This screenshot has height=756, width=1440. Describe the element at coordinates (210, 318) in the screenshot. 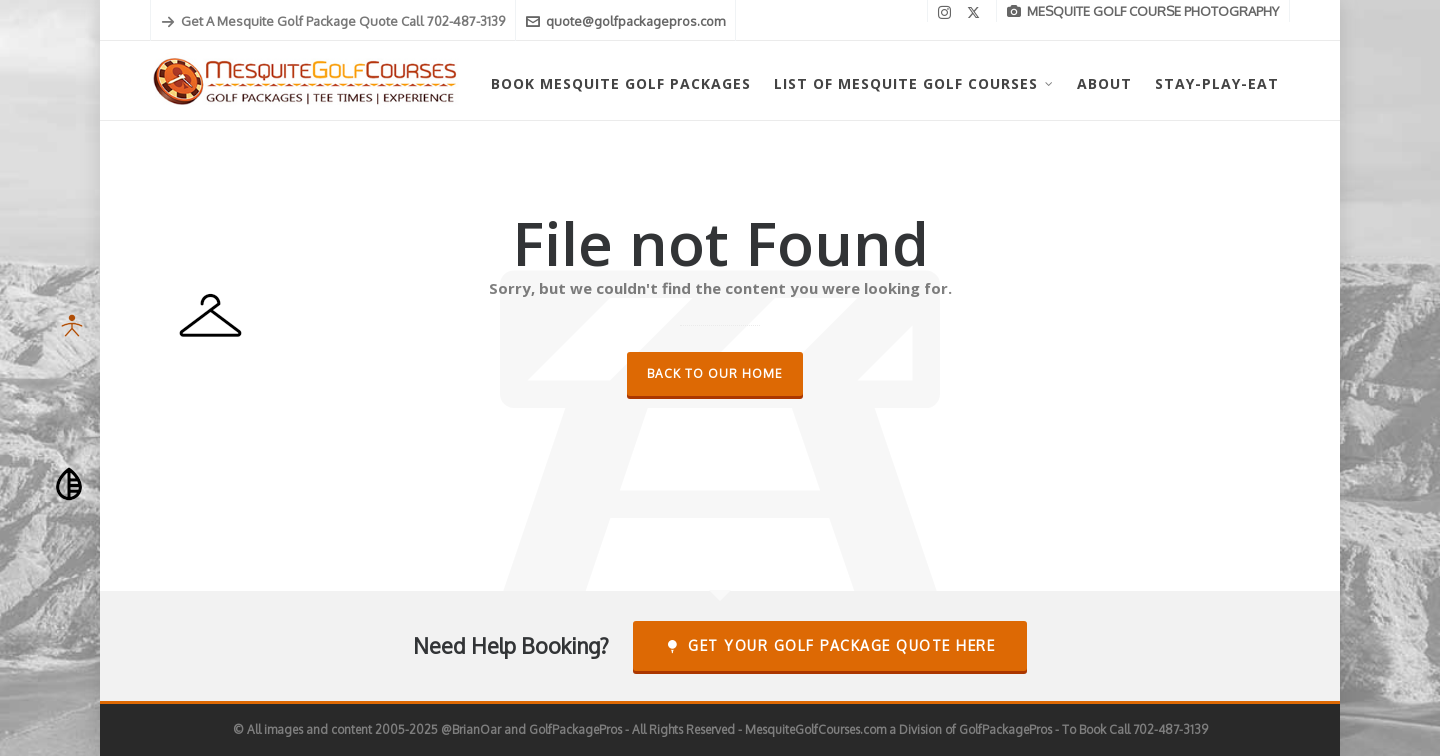

I see `access wardrobe or clothing options` at that location.